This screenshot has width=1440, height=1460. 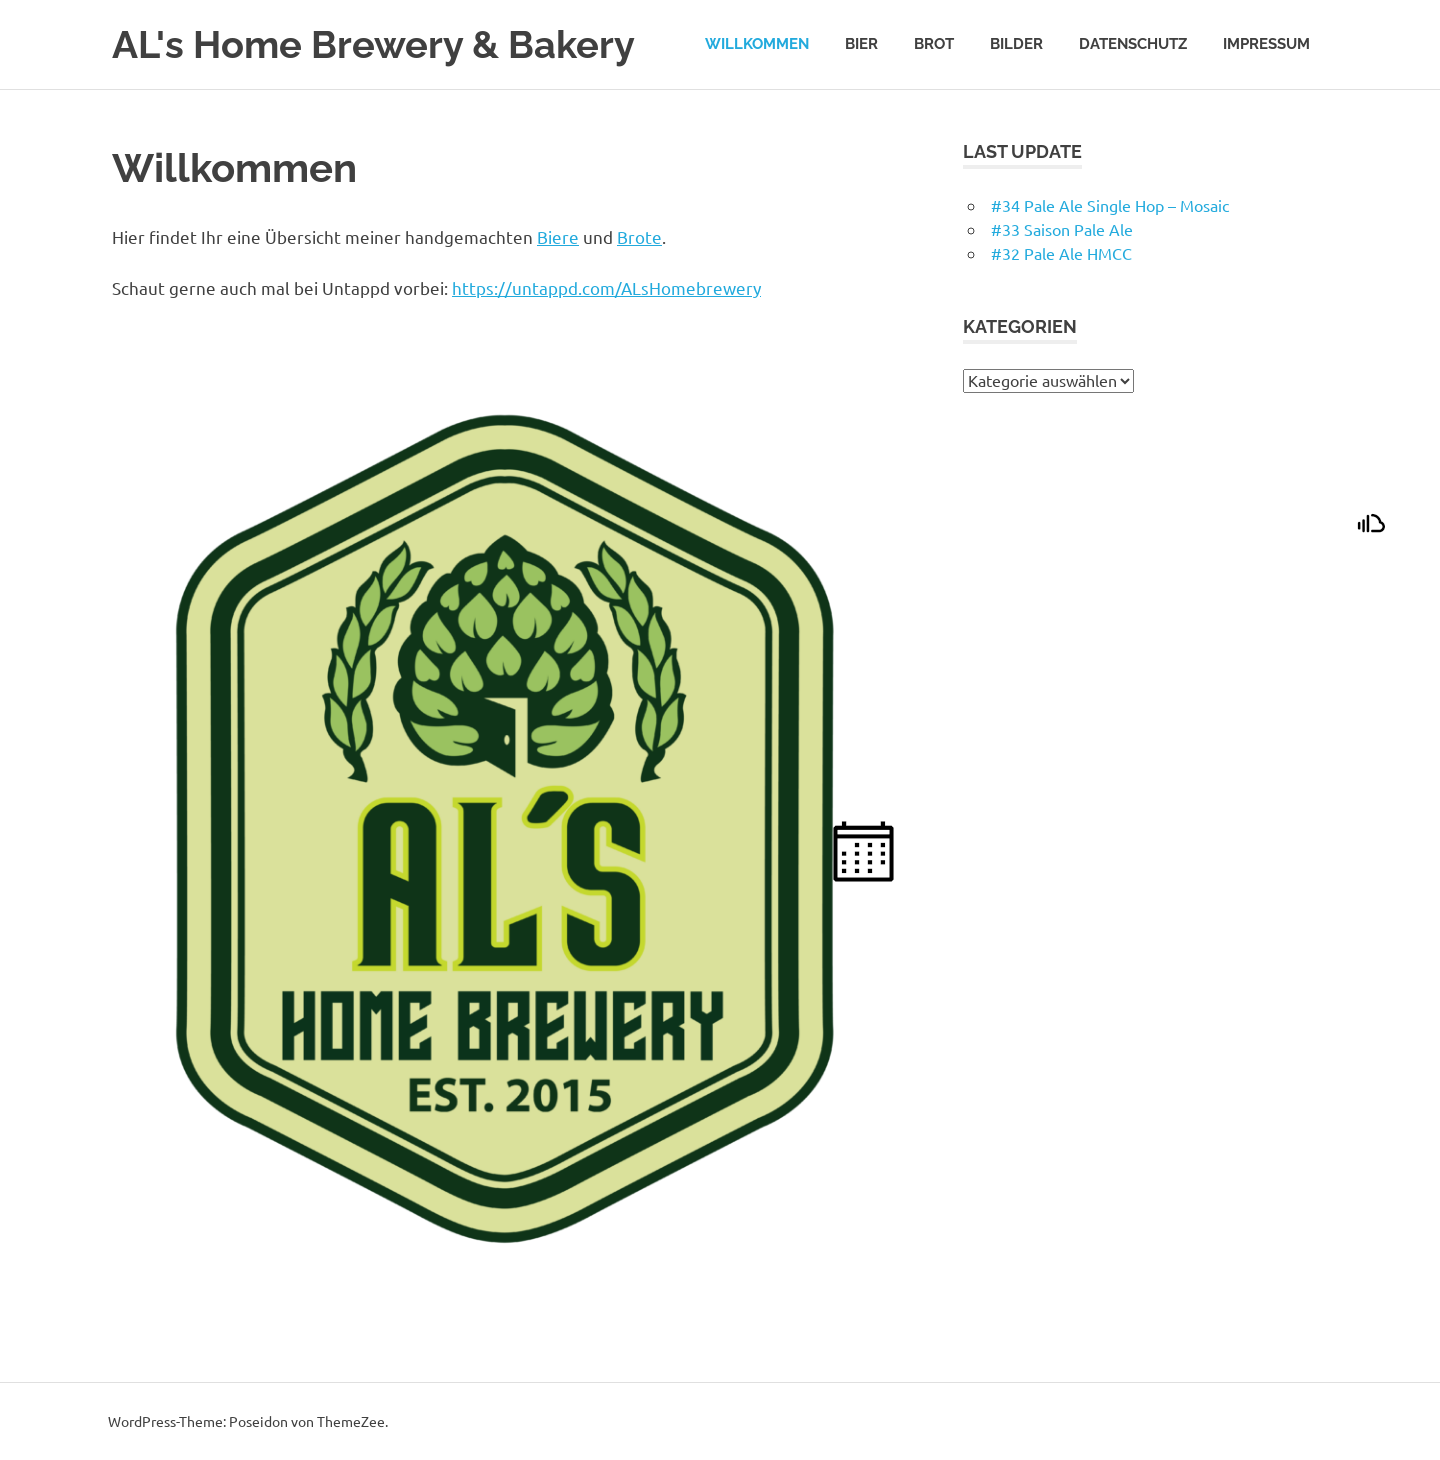 I want to click on open soundcloud app, so click(x=1371, y=524).